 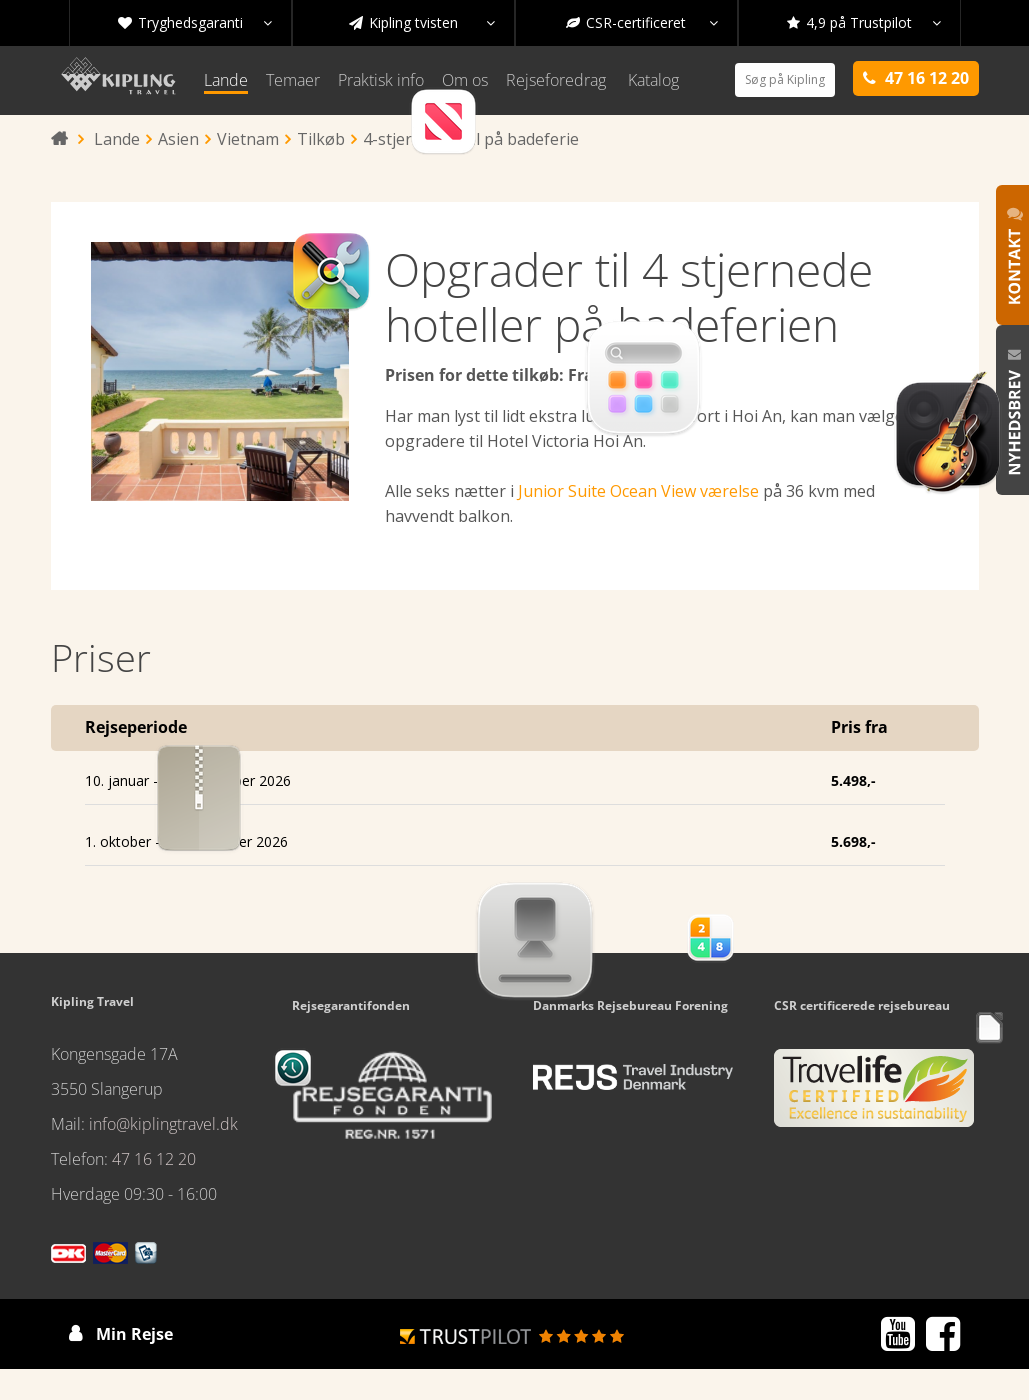 What do you see at coordinates (331, 271) in the screenshot?
I see `open colorsync utility to manage color profiles` at bounding box center [331, 271].